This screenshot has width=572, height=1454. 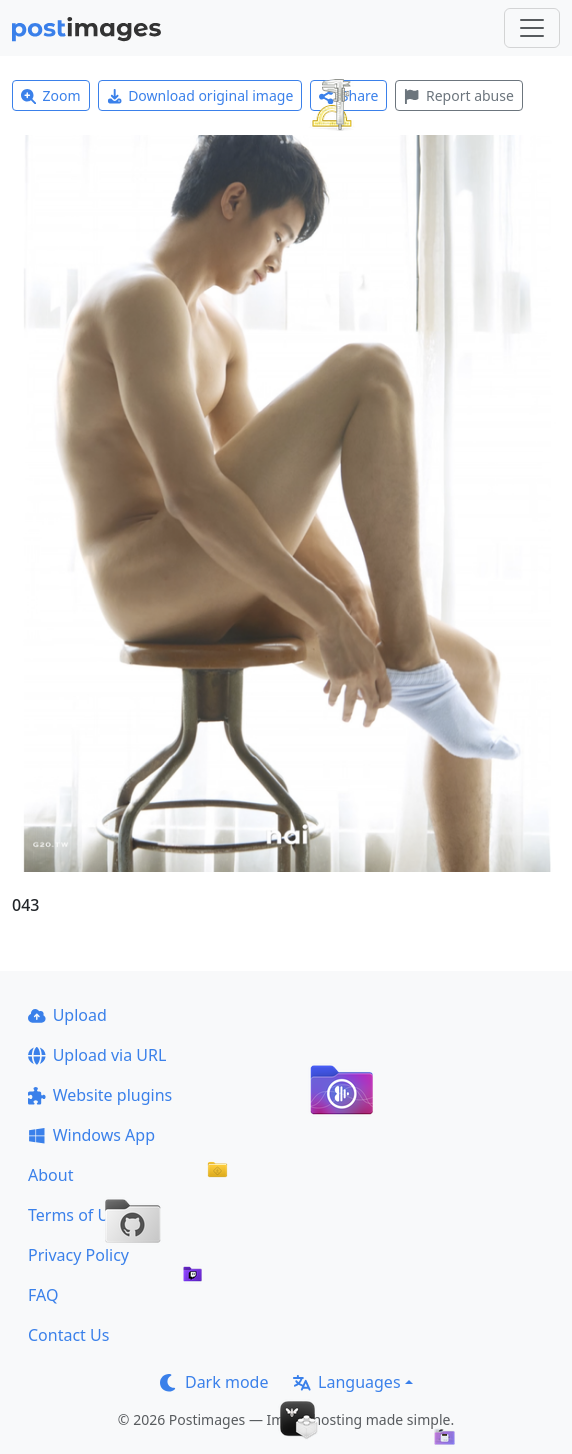 I want to click on open kandji extension manager, so click(x=297, y=1418).